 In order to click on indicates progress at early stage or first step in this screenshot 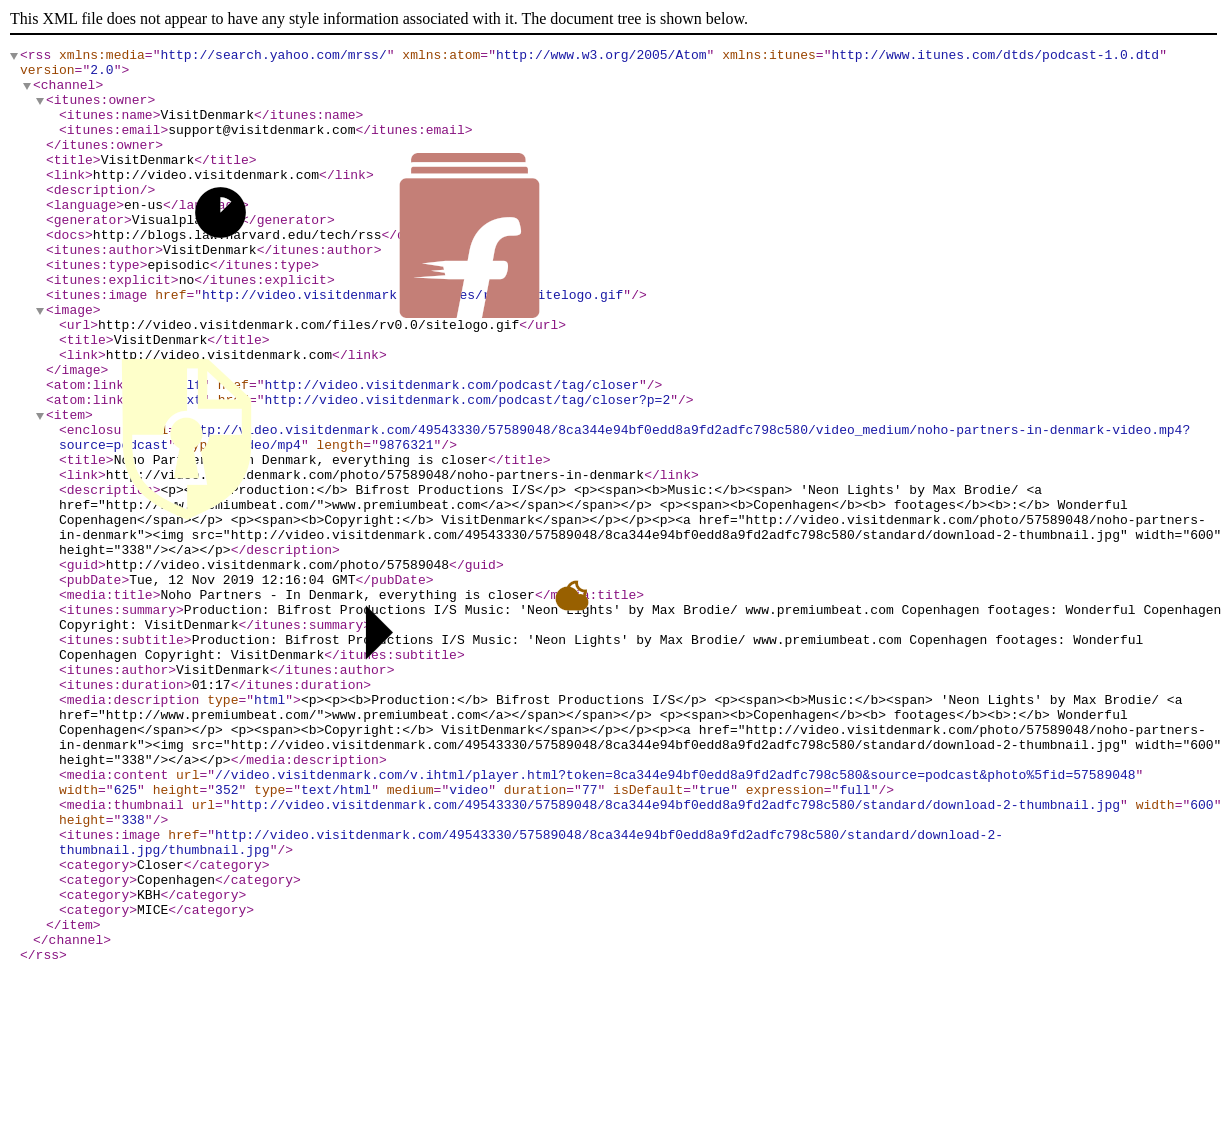, I will do `click(220, 212)`.